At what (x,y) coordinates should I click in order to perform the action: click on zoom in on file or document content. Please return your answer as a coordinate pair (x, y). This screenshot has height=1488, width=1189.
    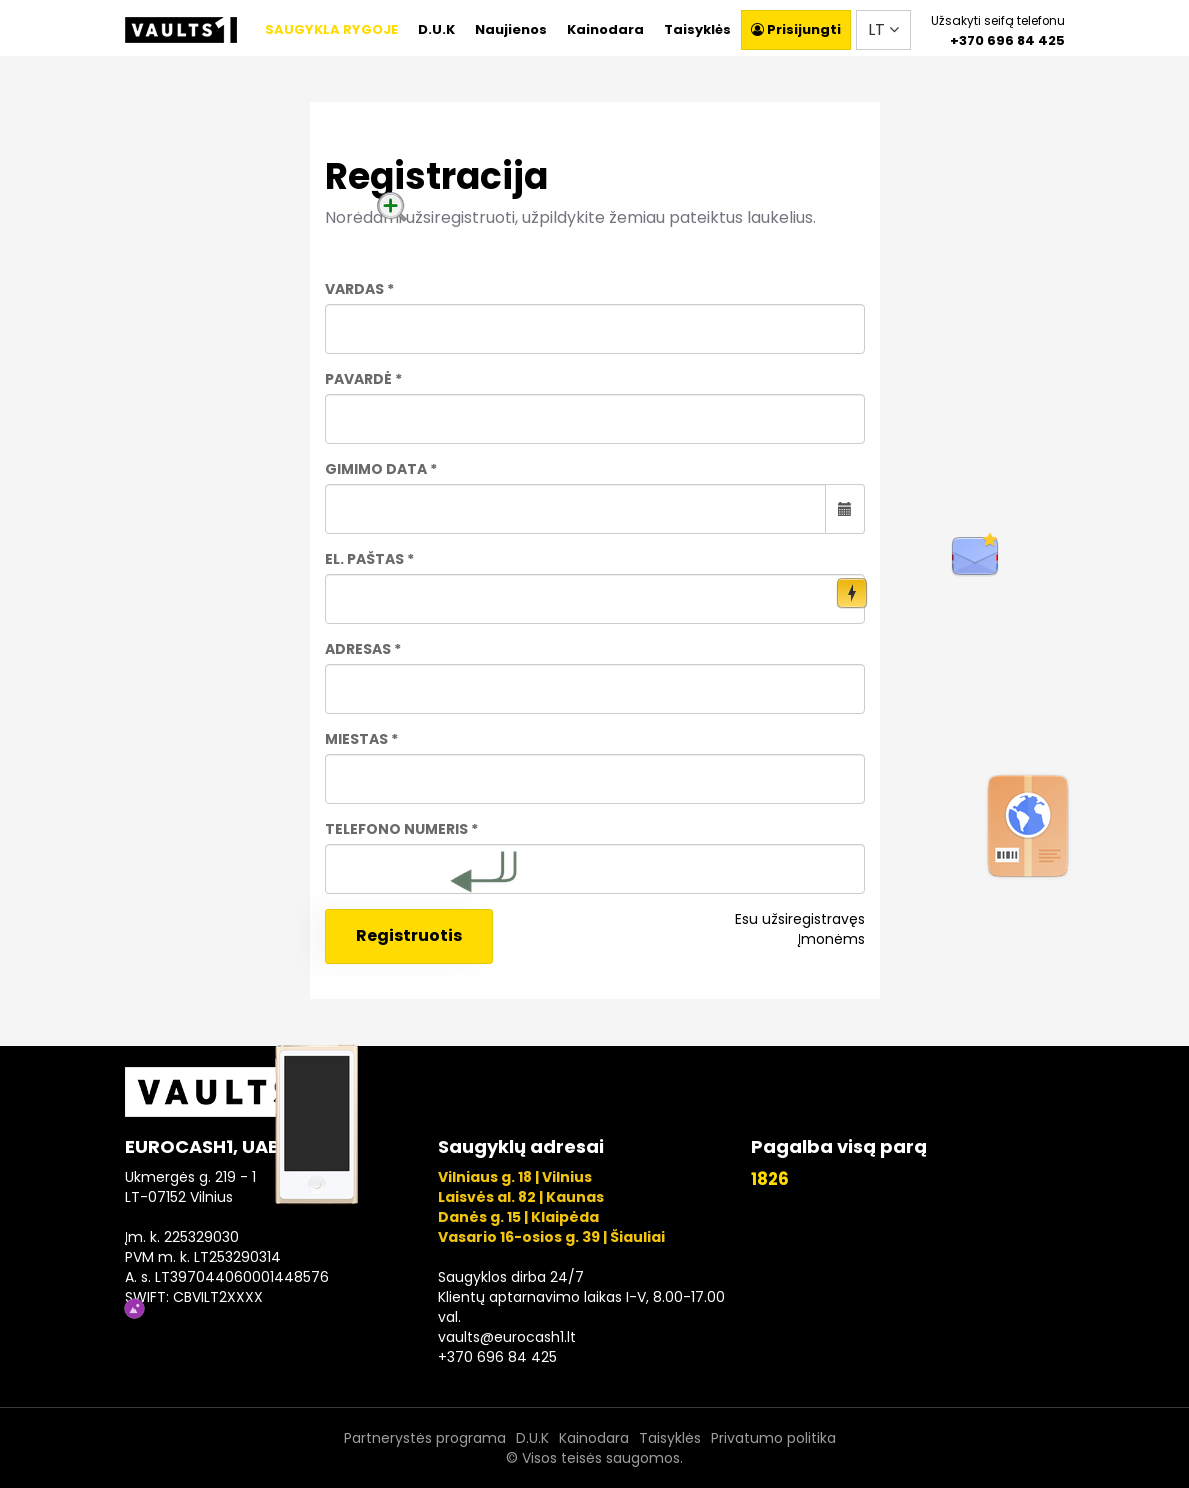
    Looking at the image, I should click on (392, 207).